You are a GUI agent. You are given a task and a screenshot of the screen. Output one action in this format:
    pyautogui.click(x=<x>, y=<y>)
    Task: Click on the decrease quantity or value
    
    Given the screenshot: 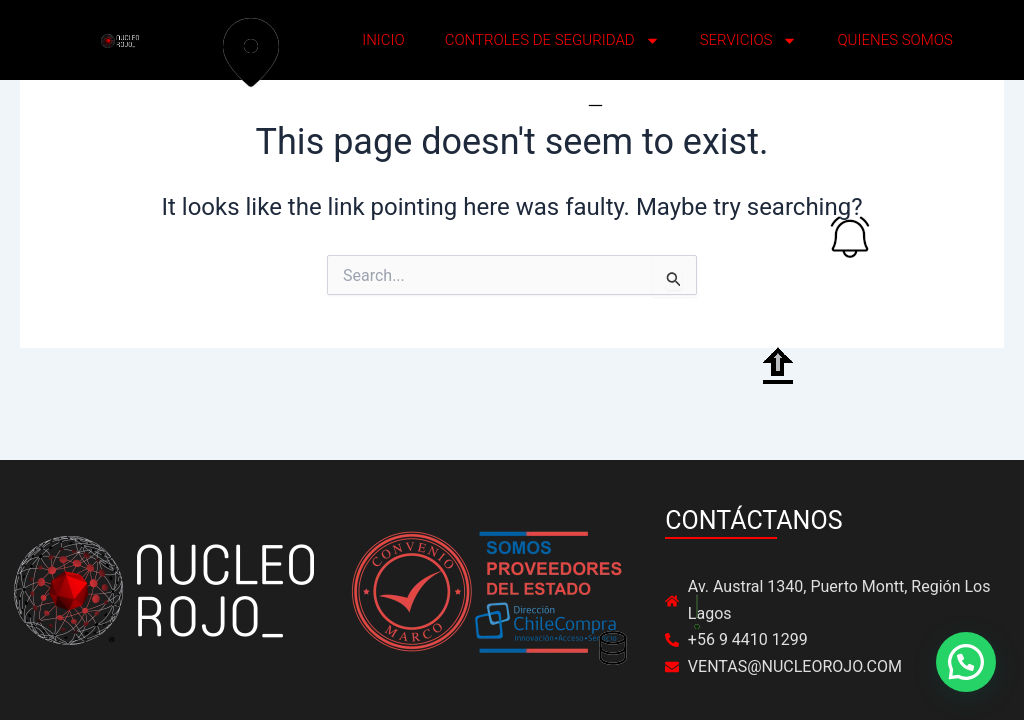 What is the action you would take?
    pyautogui.click(x=595, y=105)
    